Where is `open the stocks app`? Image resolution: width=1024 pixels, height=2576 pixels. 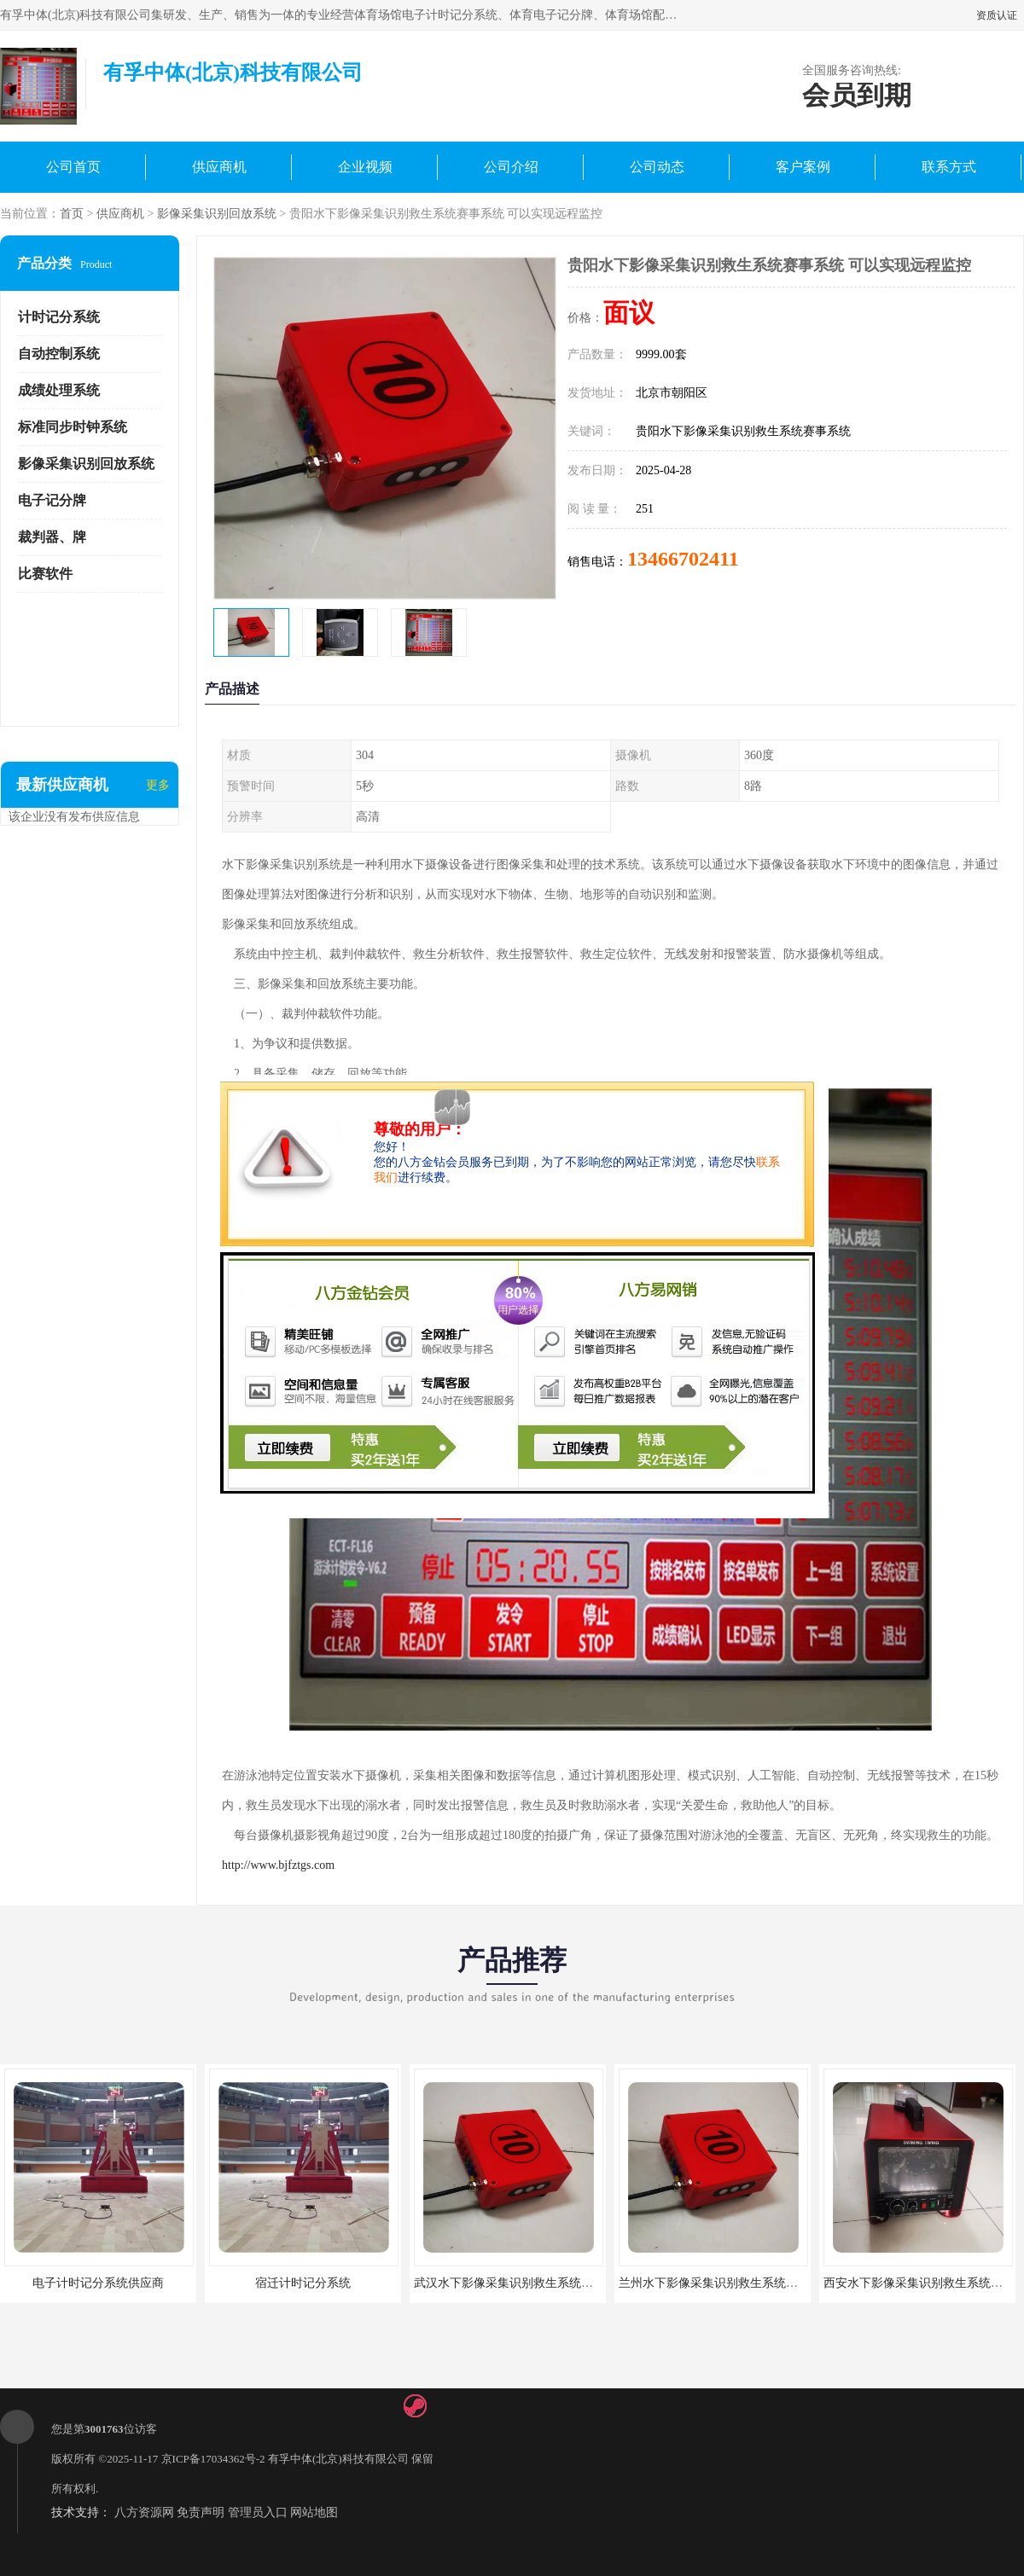 open the stocks app is located at coordinates (452, 1107).